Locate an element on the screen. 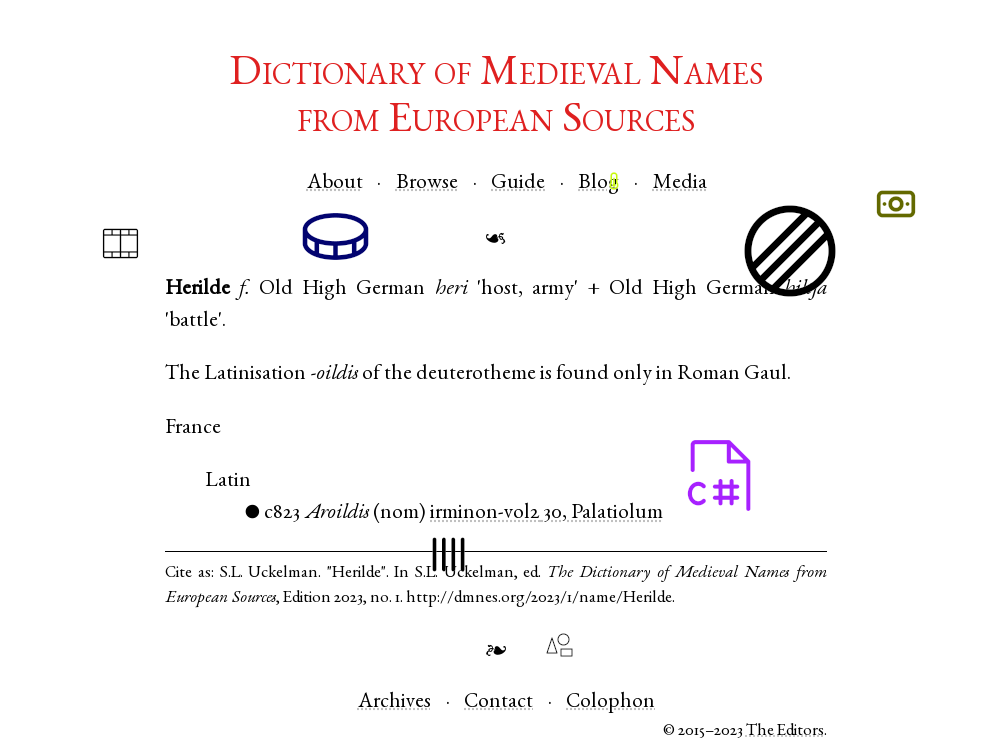 The width and height of the screenshot is (992, 754). view video or film content is located at coordinates (120, 243).